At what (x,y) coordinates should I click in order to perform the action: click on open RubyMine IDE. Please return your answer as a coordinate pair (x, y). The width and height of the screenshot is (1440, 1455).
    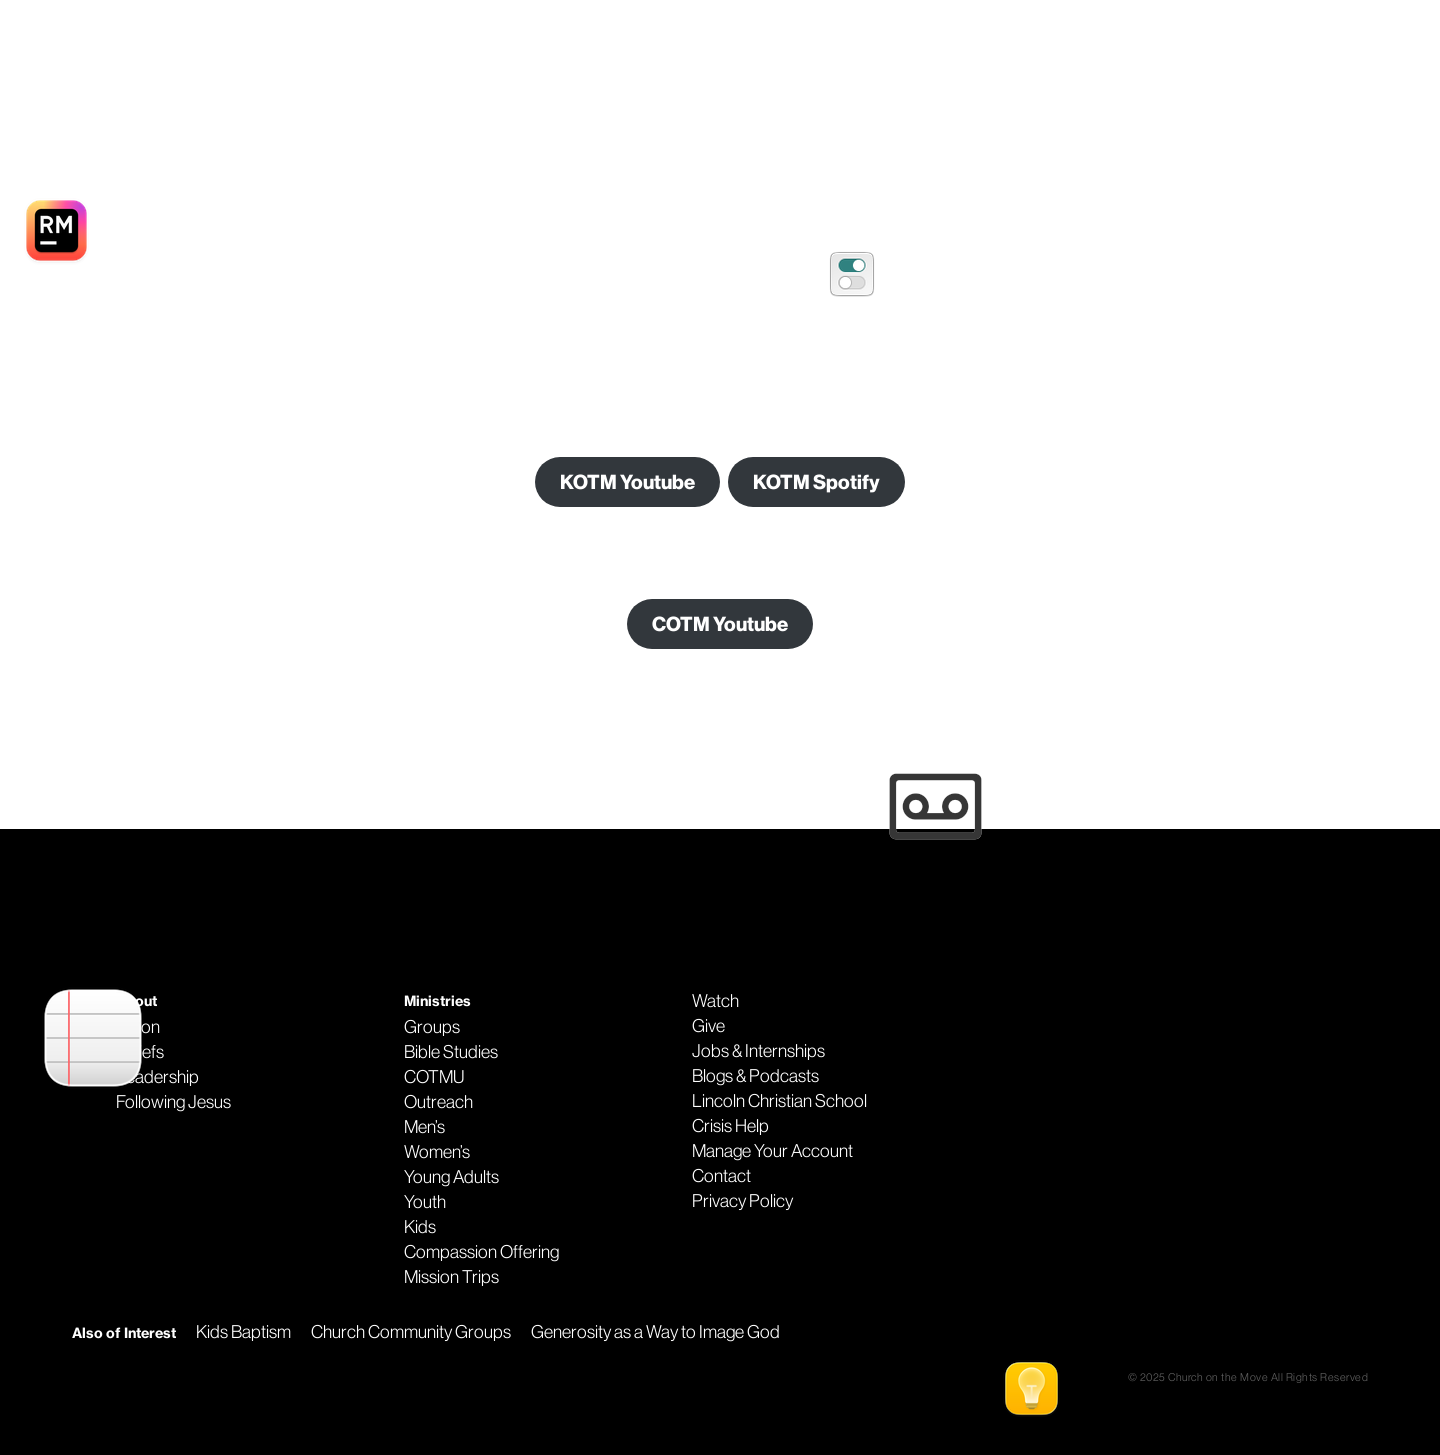
    Looking at the image, I should click on (56, 230).